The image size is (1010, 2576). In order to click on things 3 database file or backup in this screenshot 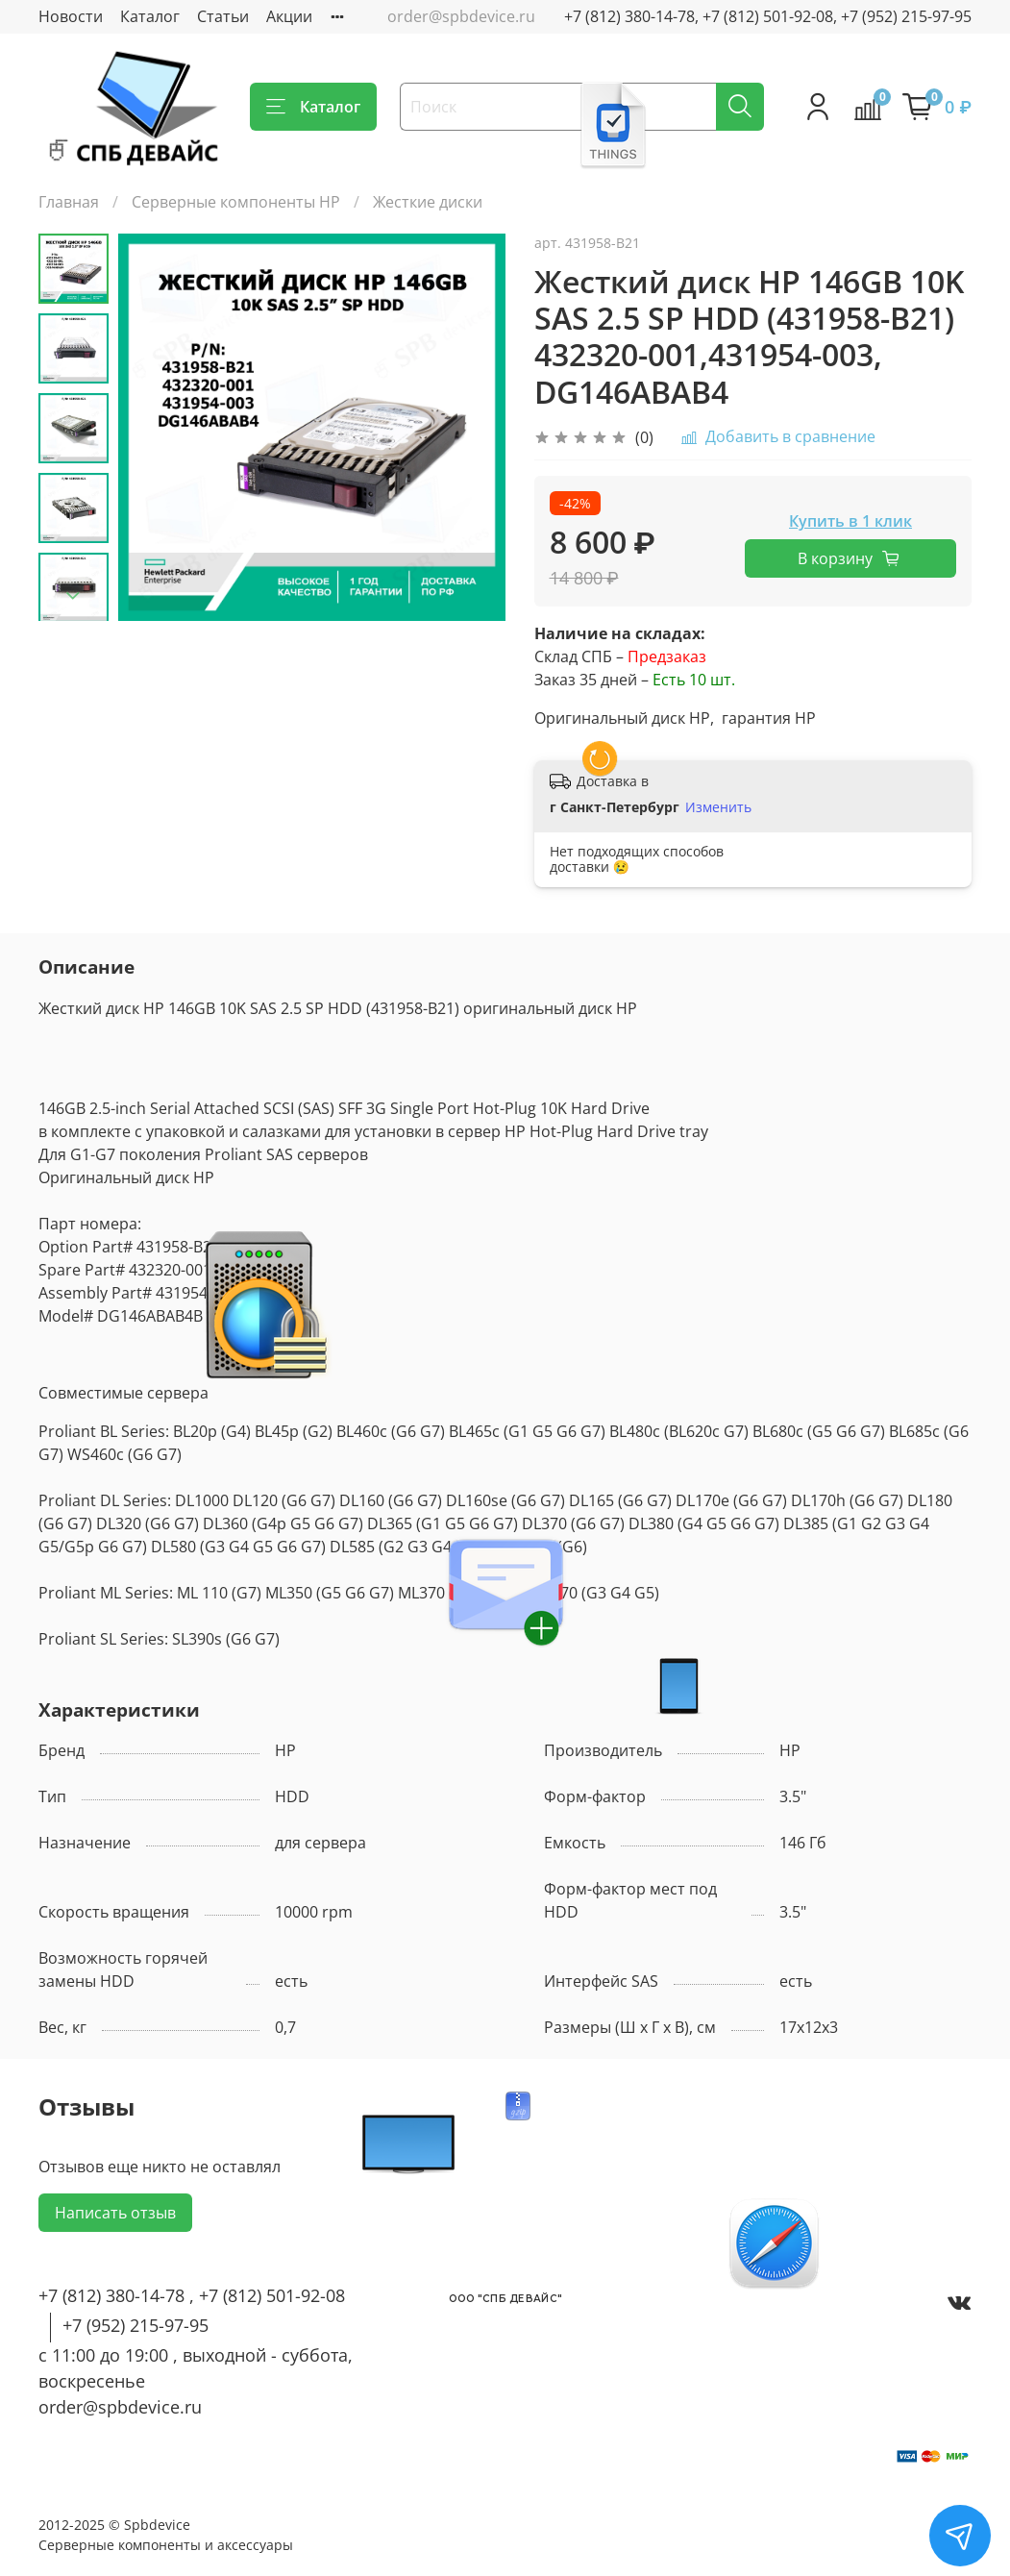, I will do `click(613, 124)`.